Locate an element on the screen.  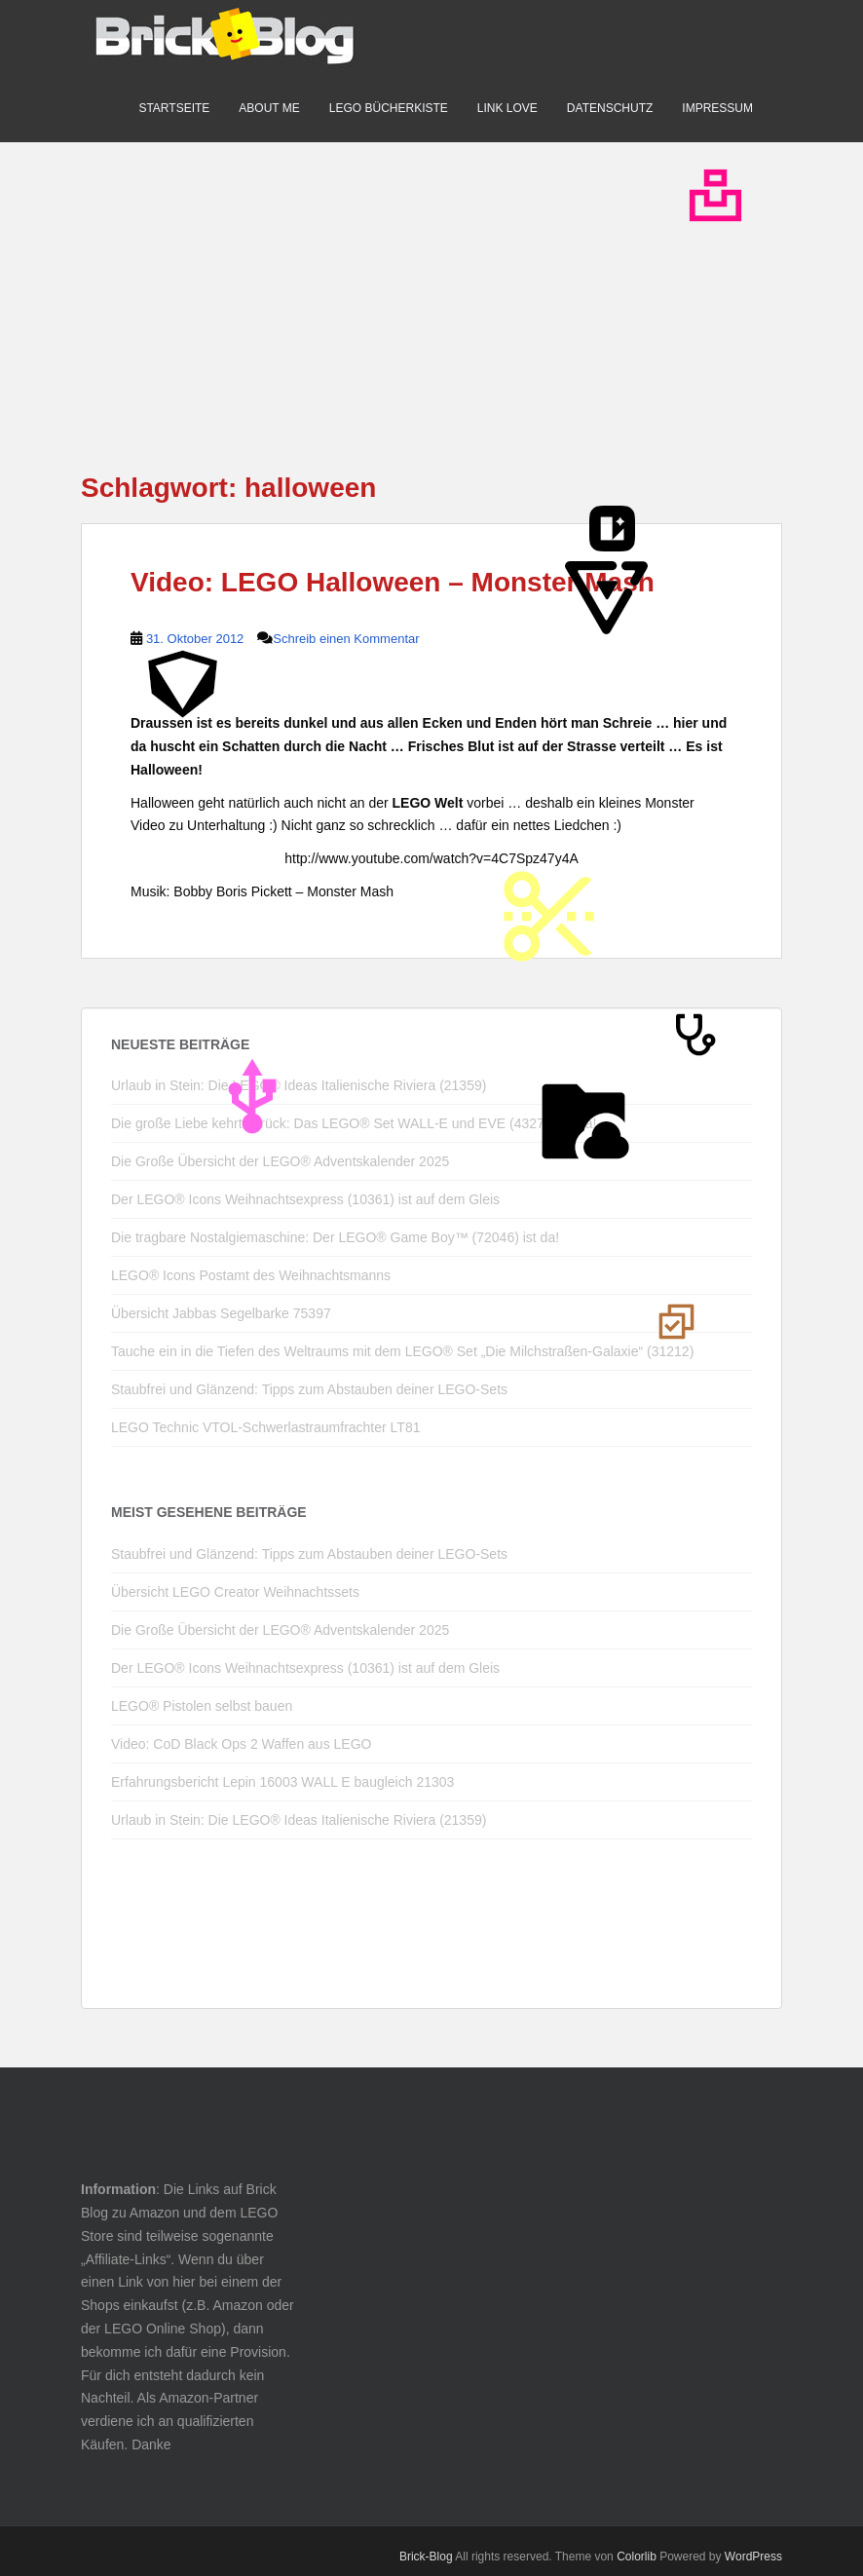
indicates USB connection available is located at coordinates (252, 1096).